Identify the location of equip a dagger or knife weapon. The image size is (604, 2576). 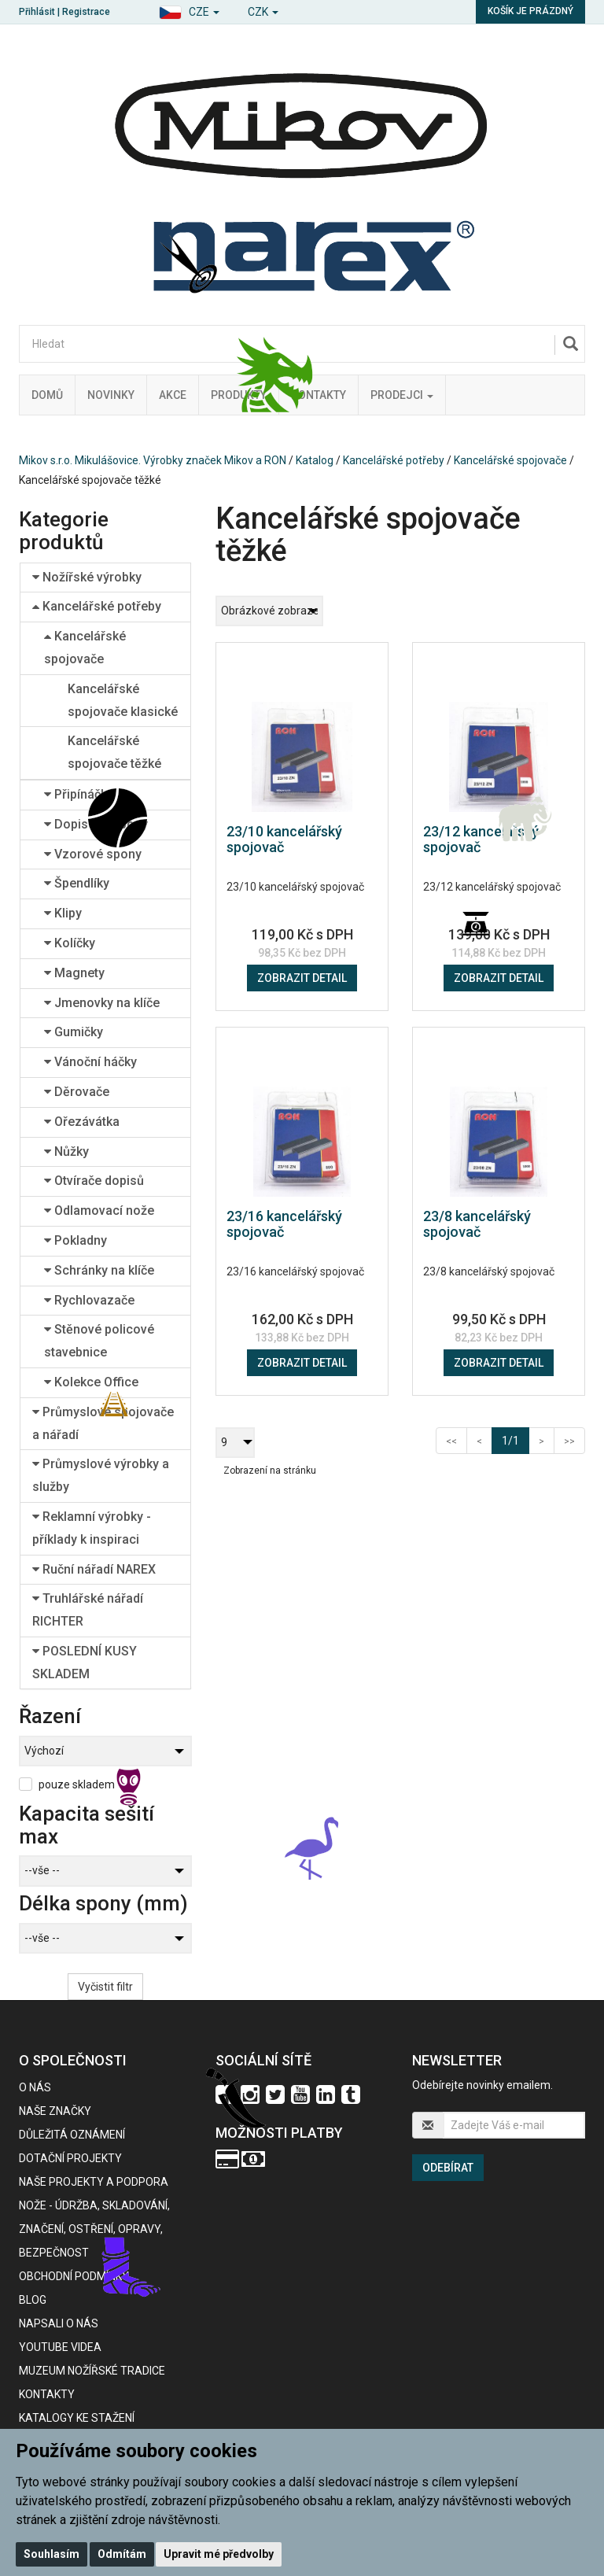
(236, 2098).